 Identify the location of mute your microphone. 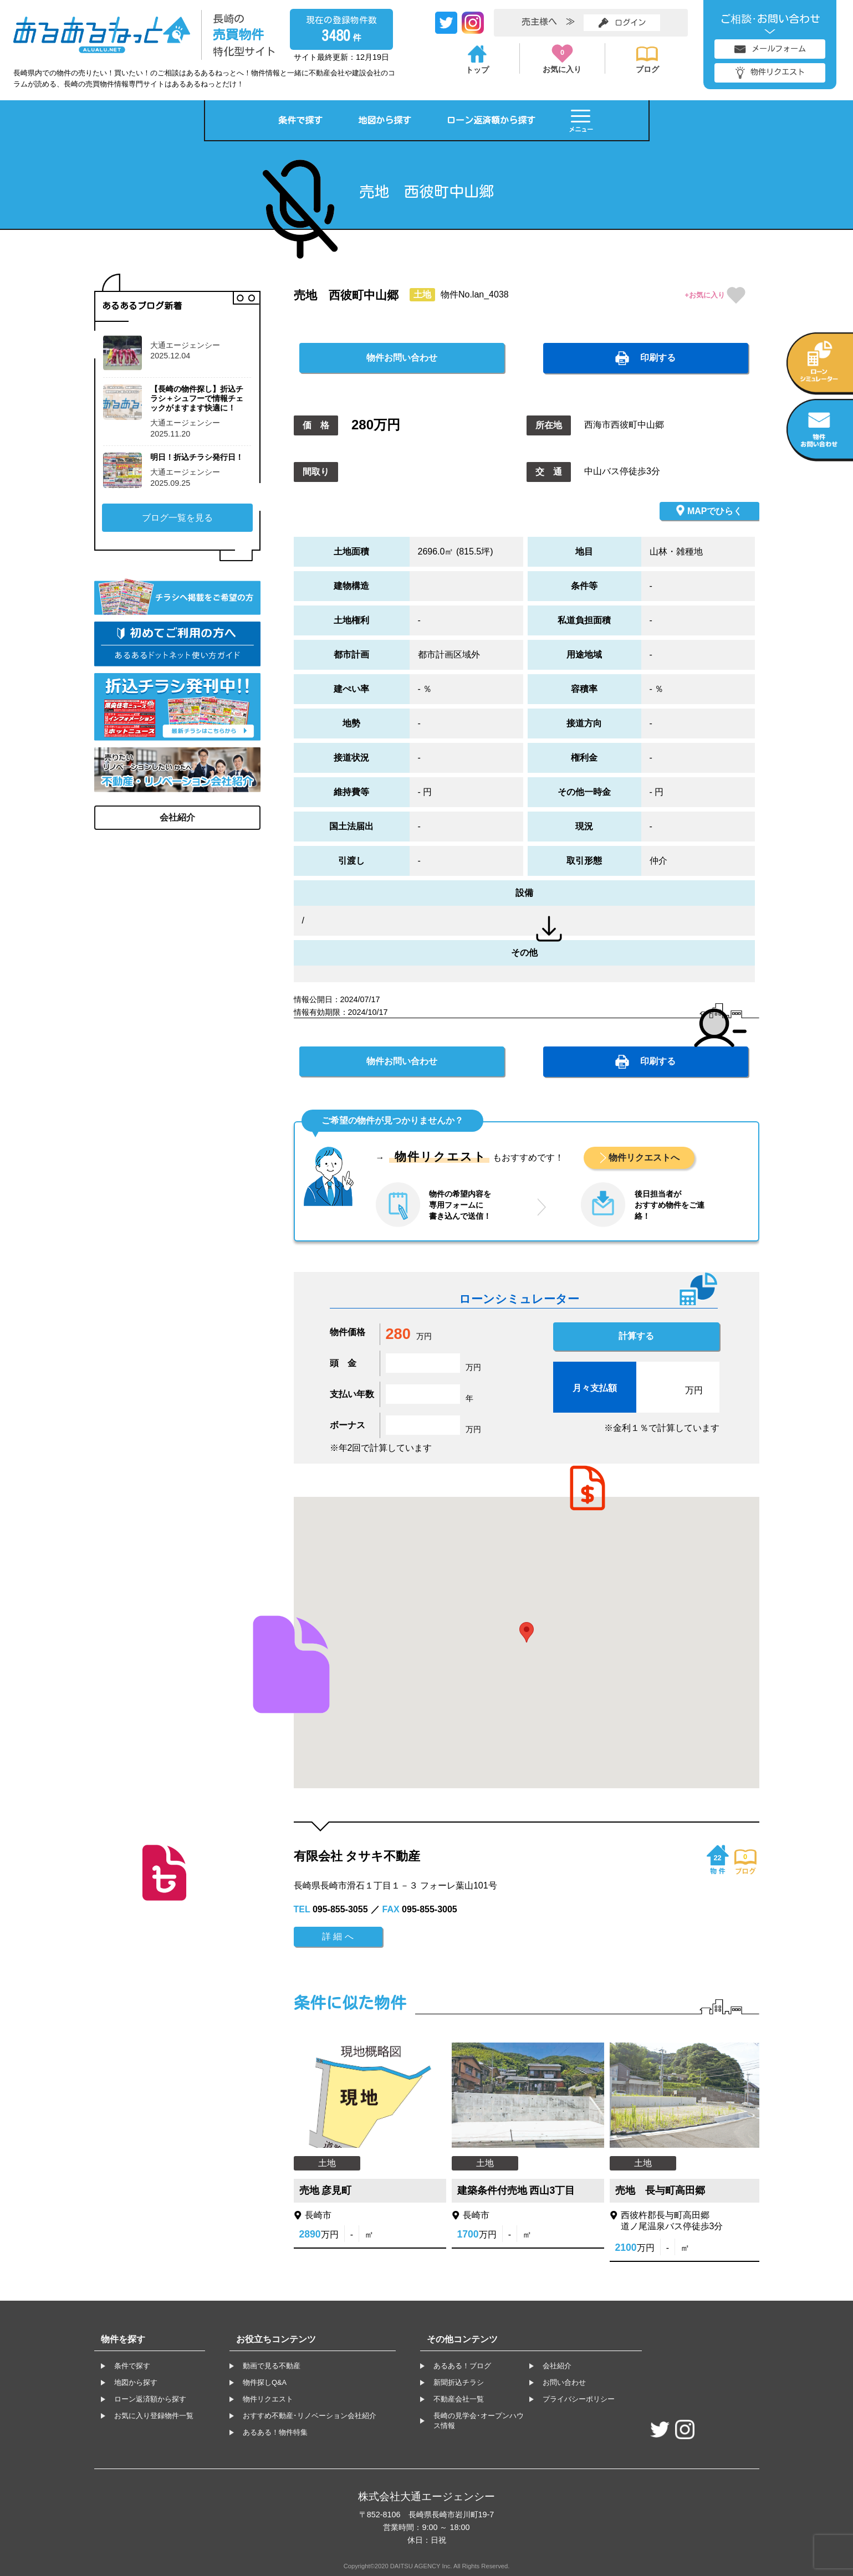
(300, 207).